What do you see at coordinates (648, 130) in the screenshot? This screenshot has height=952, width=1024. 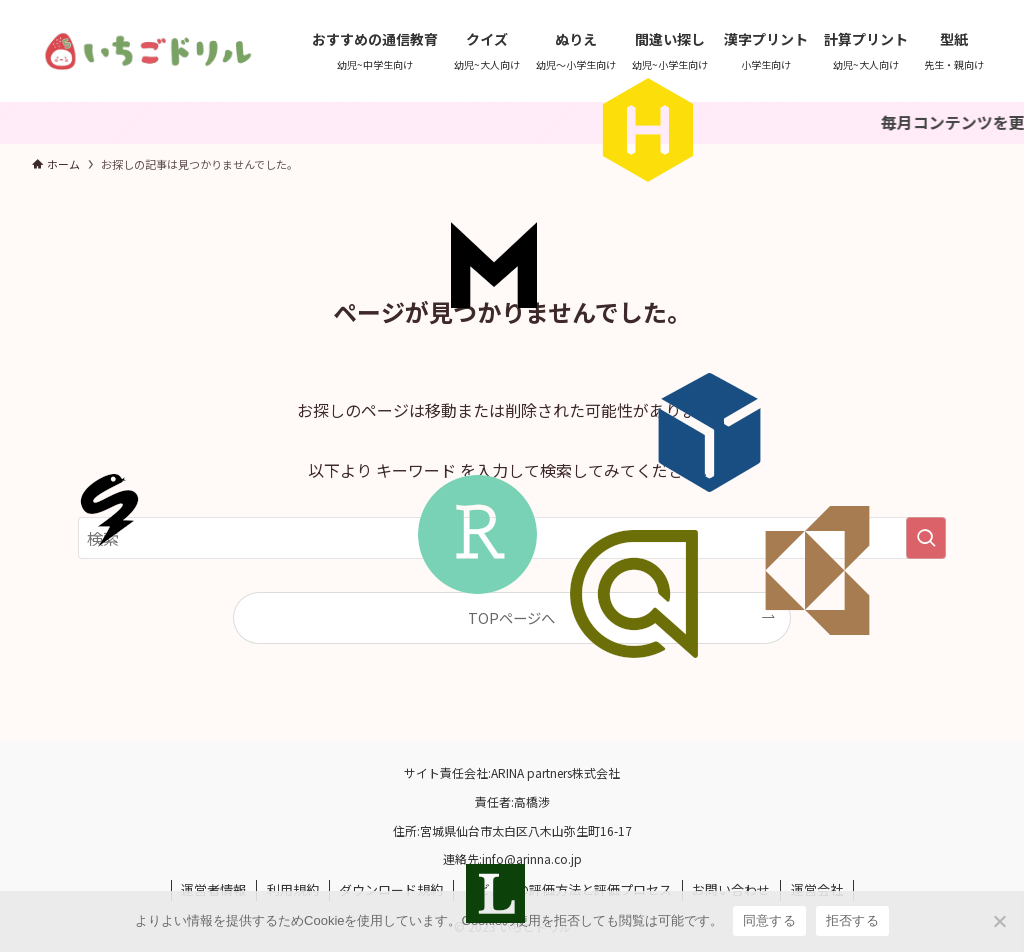 I see `Hexo static site generator logo` at bounding box center [648, 130].